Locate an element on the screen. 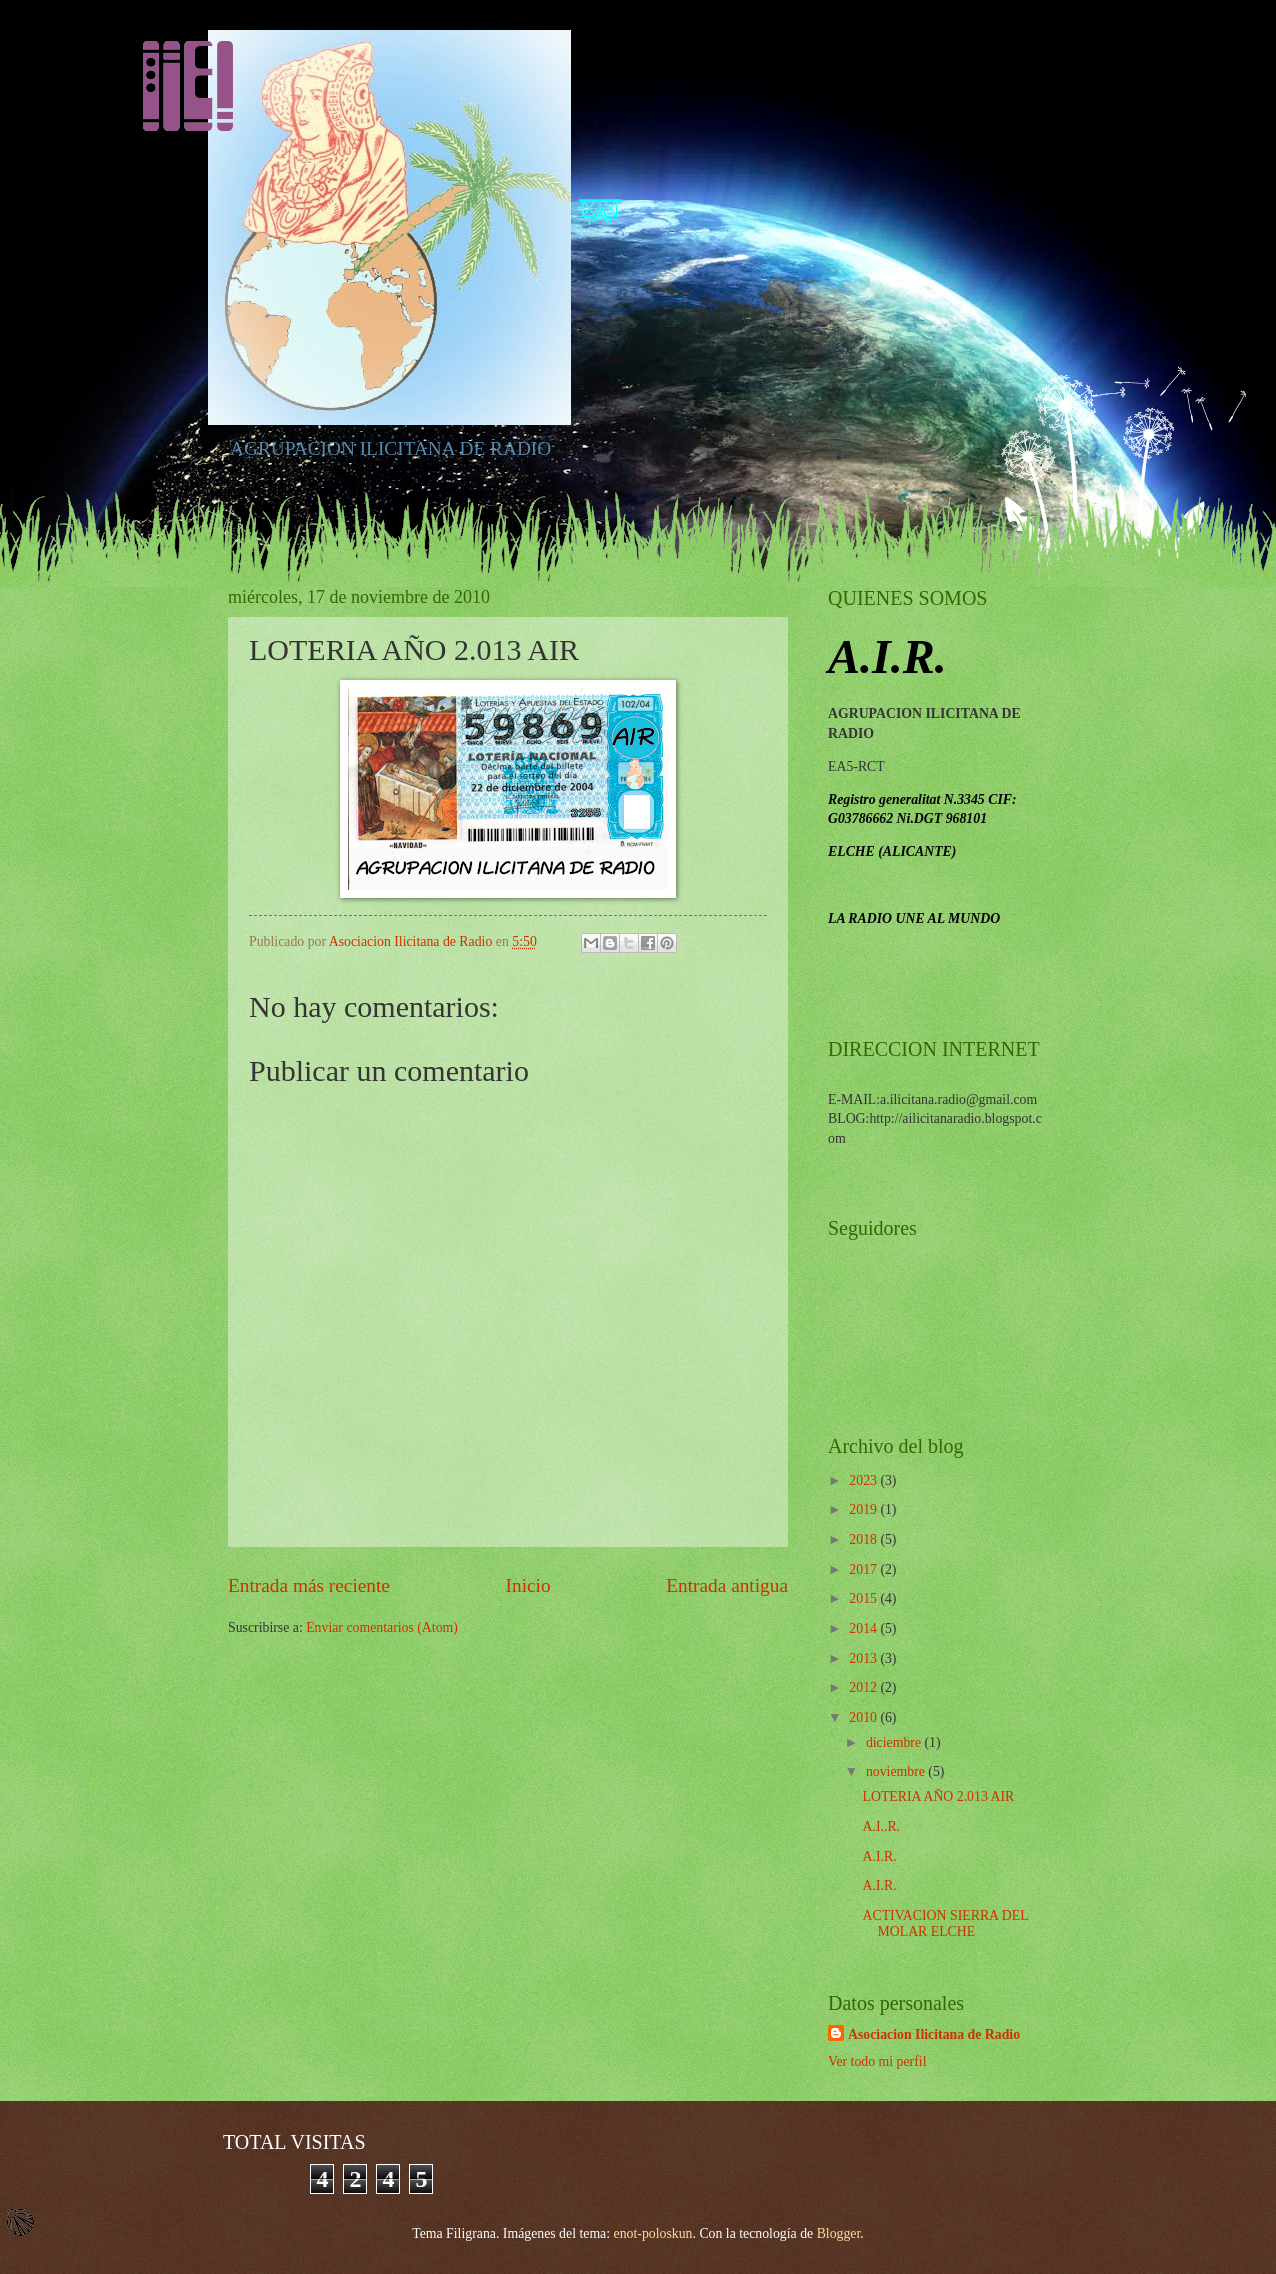 The width and height of the screenshot is (1276, 2274). access your library or book collection is located at coordinates (188, 86).